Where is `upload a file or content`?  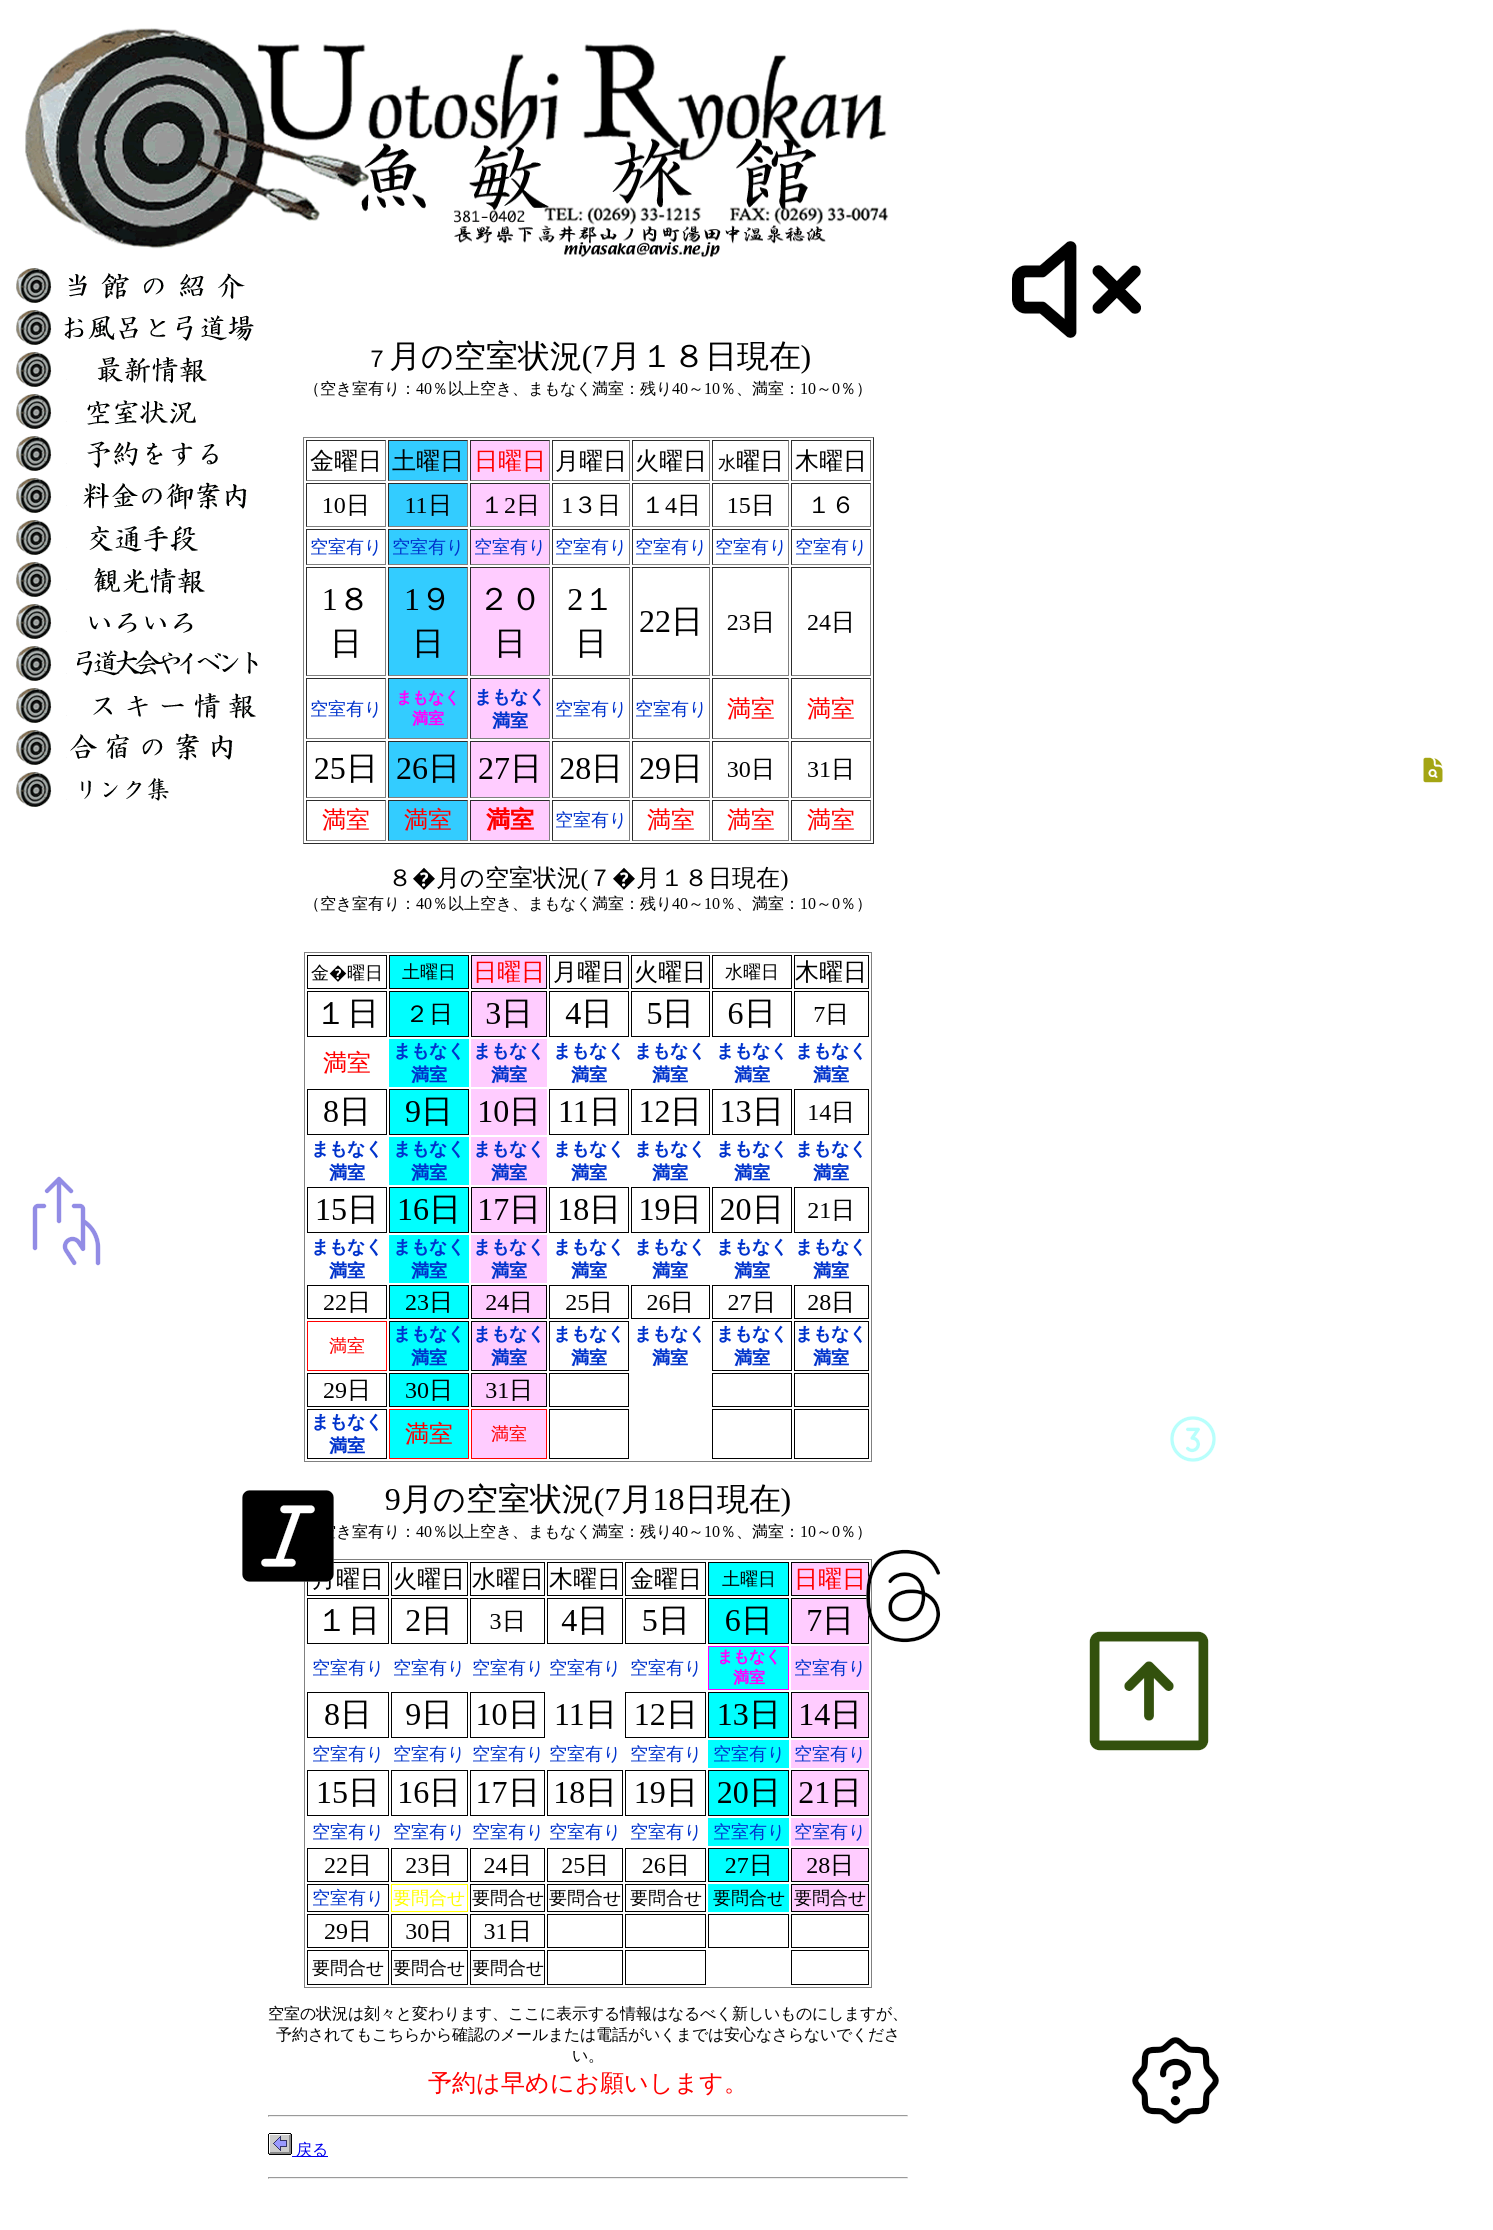
upload a file or content is located at coordinates (1149, 1691).